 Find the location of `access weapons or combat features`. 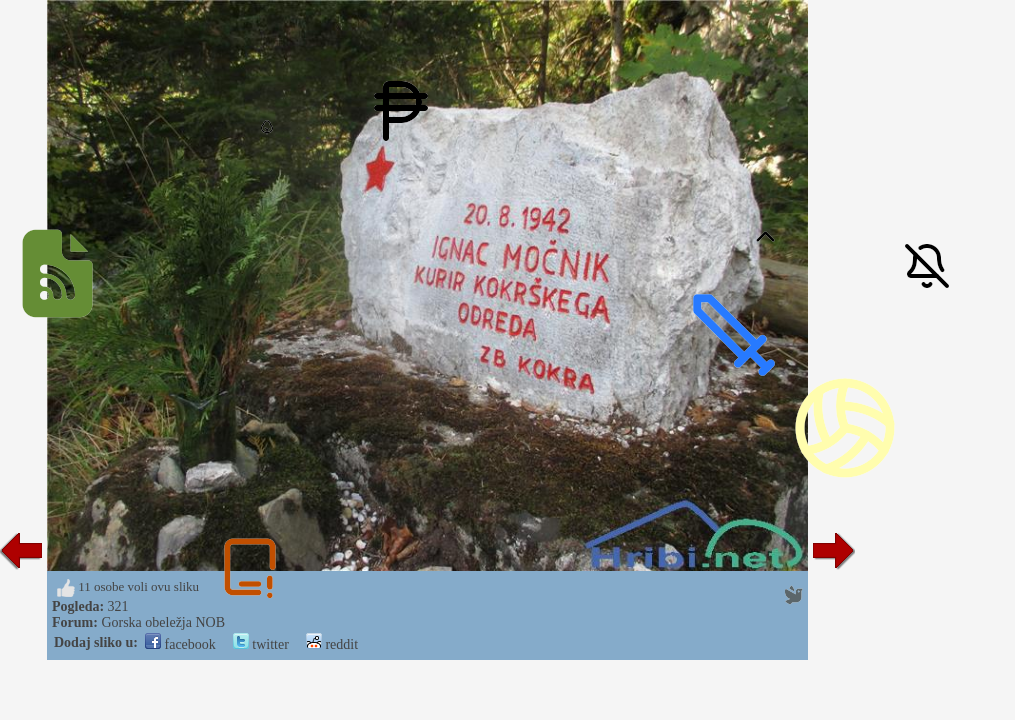

access weapons or combat features is located at coordinates (734, 335).